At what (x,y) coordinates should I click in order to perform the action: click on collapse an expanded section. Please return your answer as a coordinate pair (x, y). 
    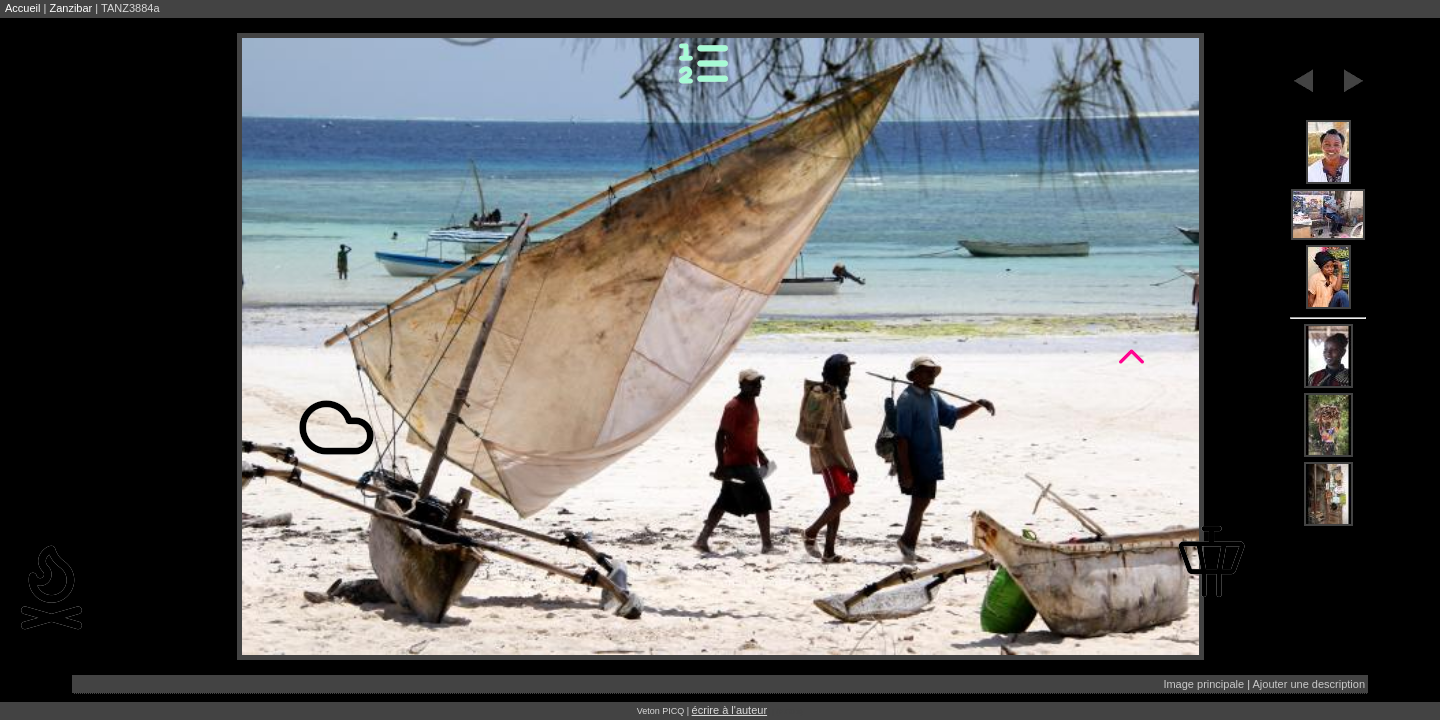
    Looking at the image, I should click on (1131, 356).